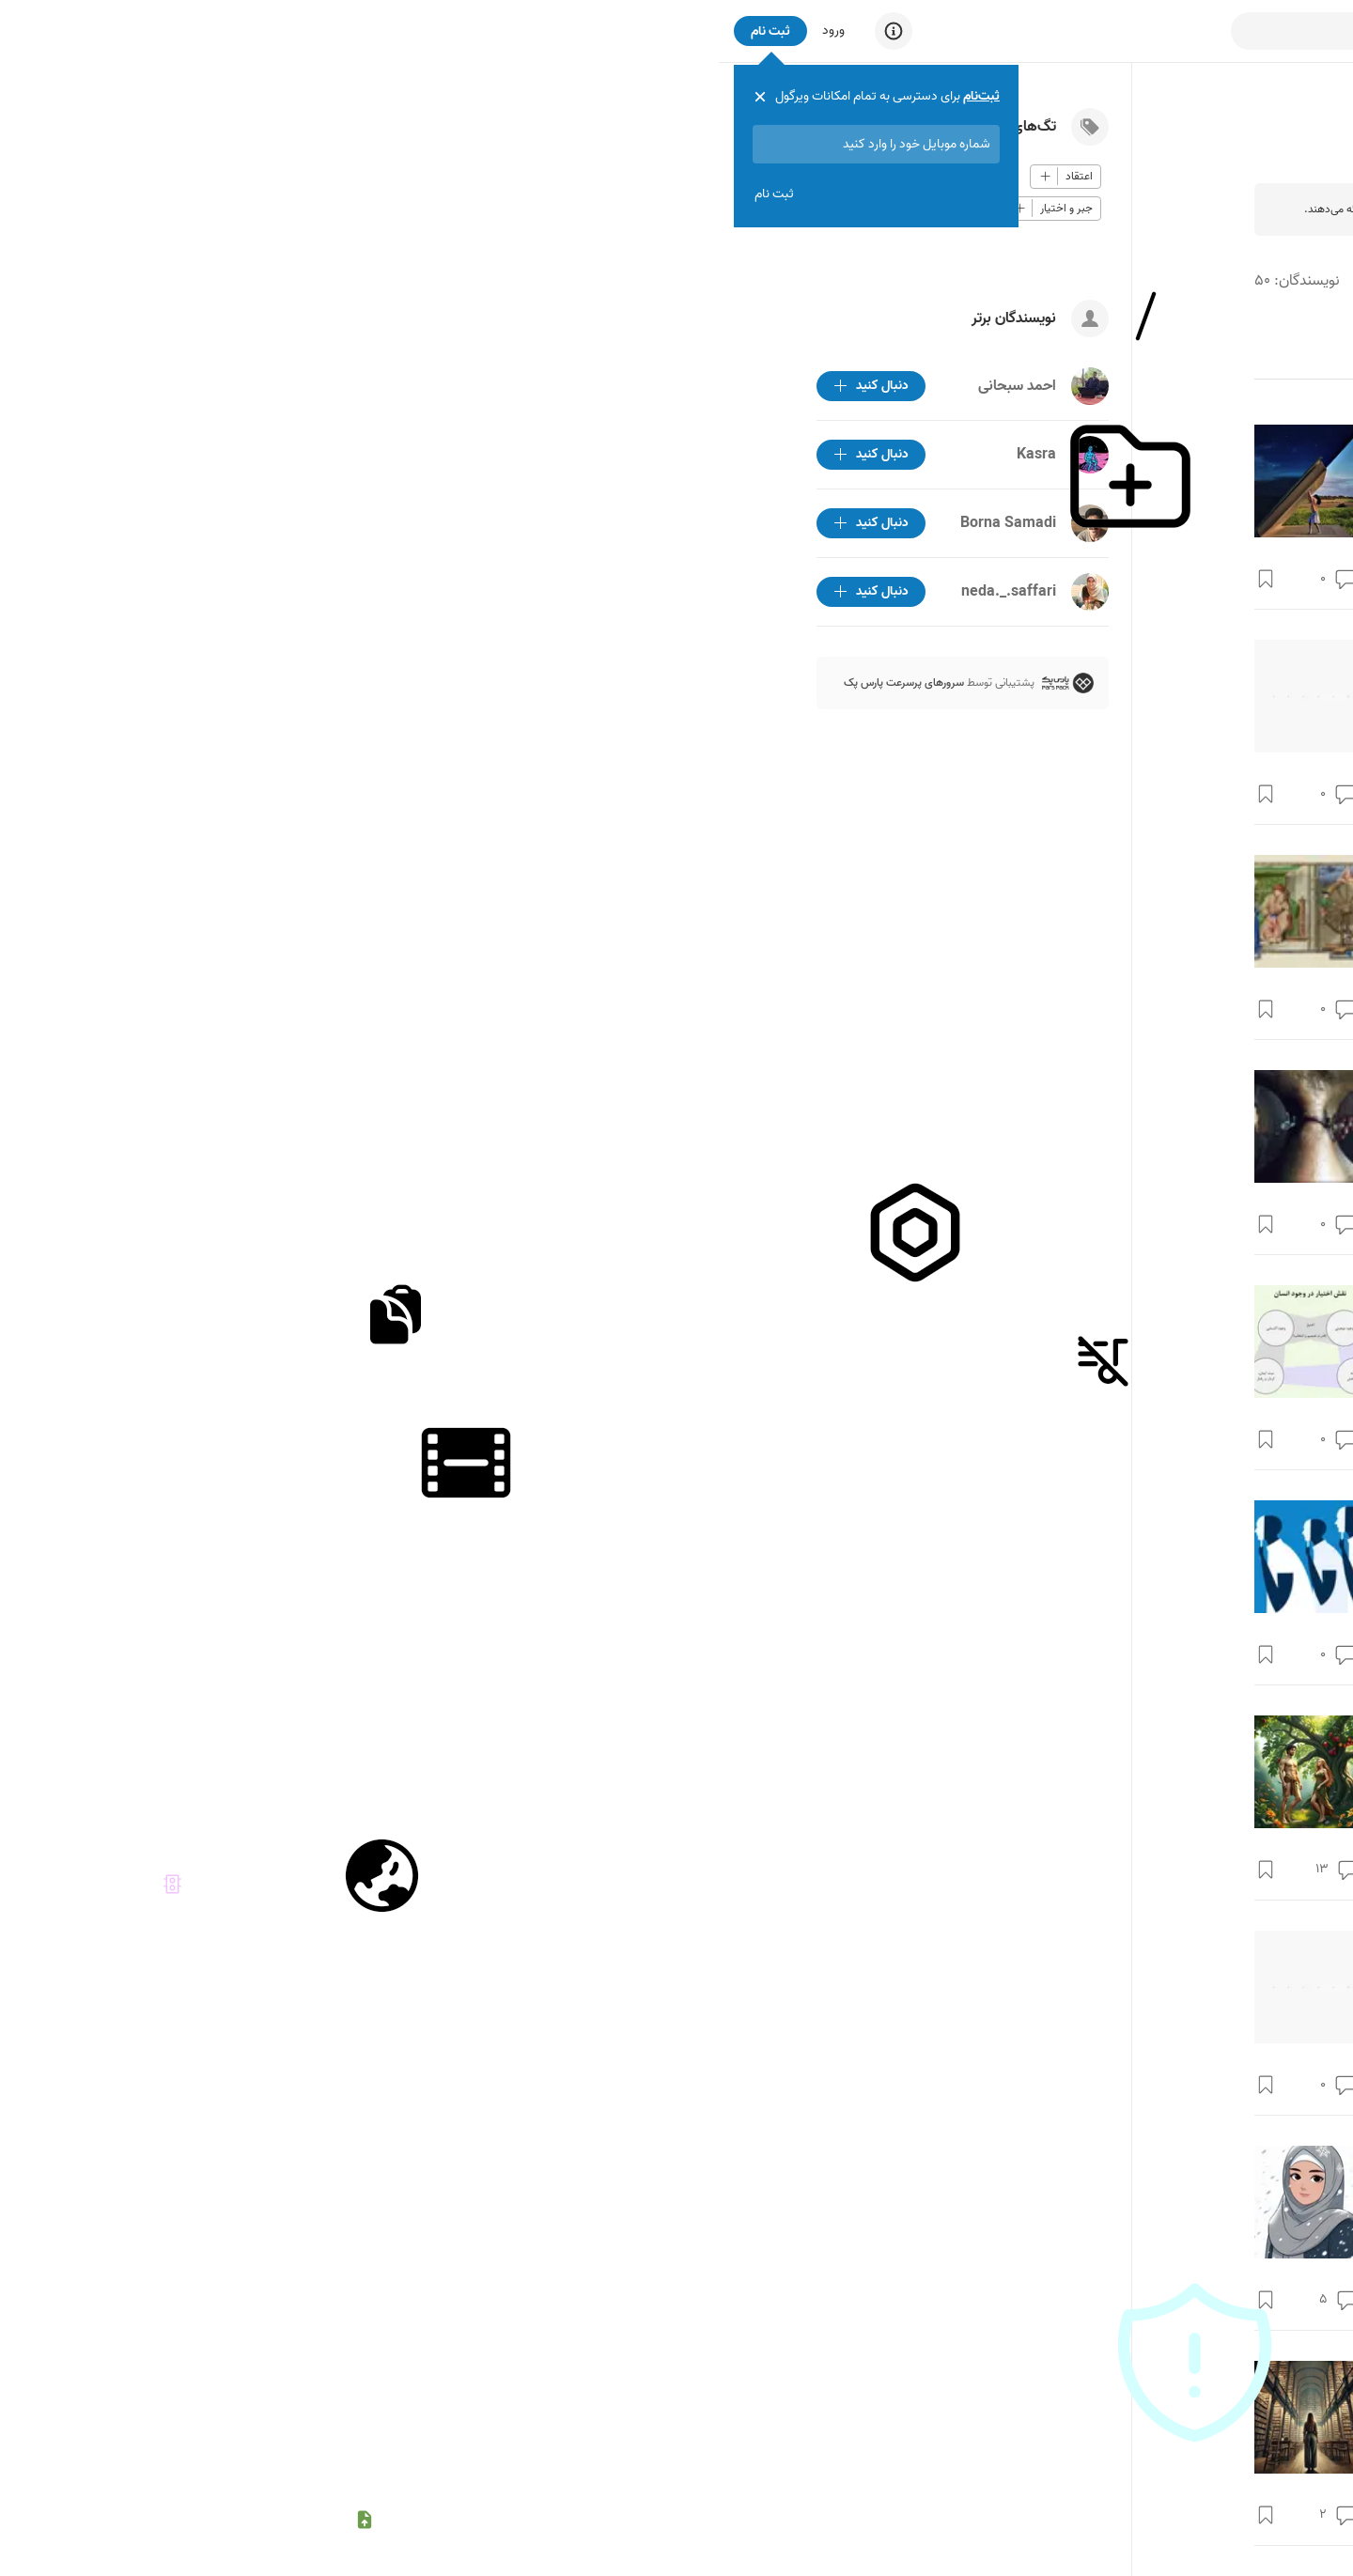  What do you see at coordinates (915, 1233) in the screenshot?
I see `access assembly or component management` at bounding box center [915, 1233].